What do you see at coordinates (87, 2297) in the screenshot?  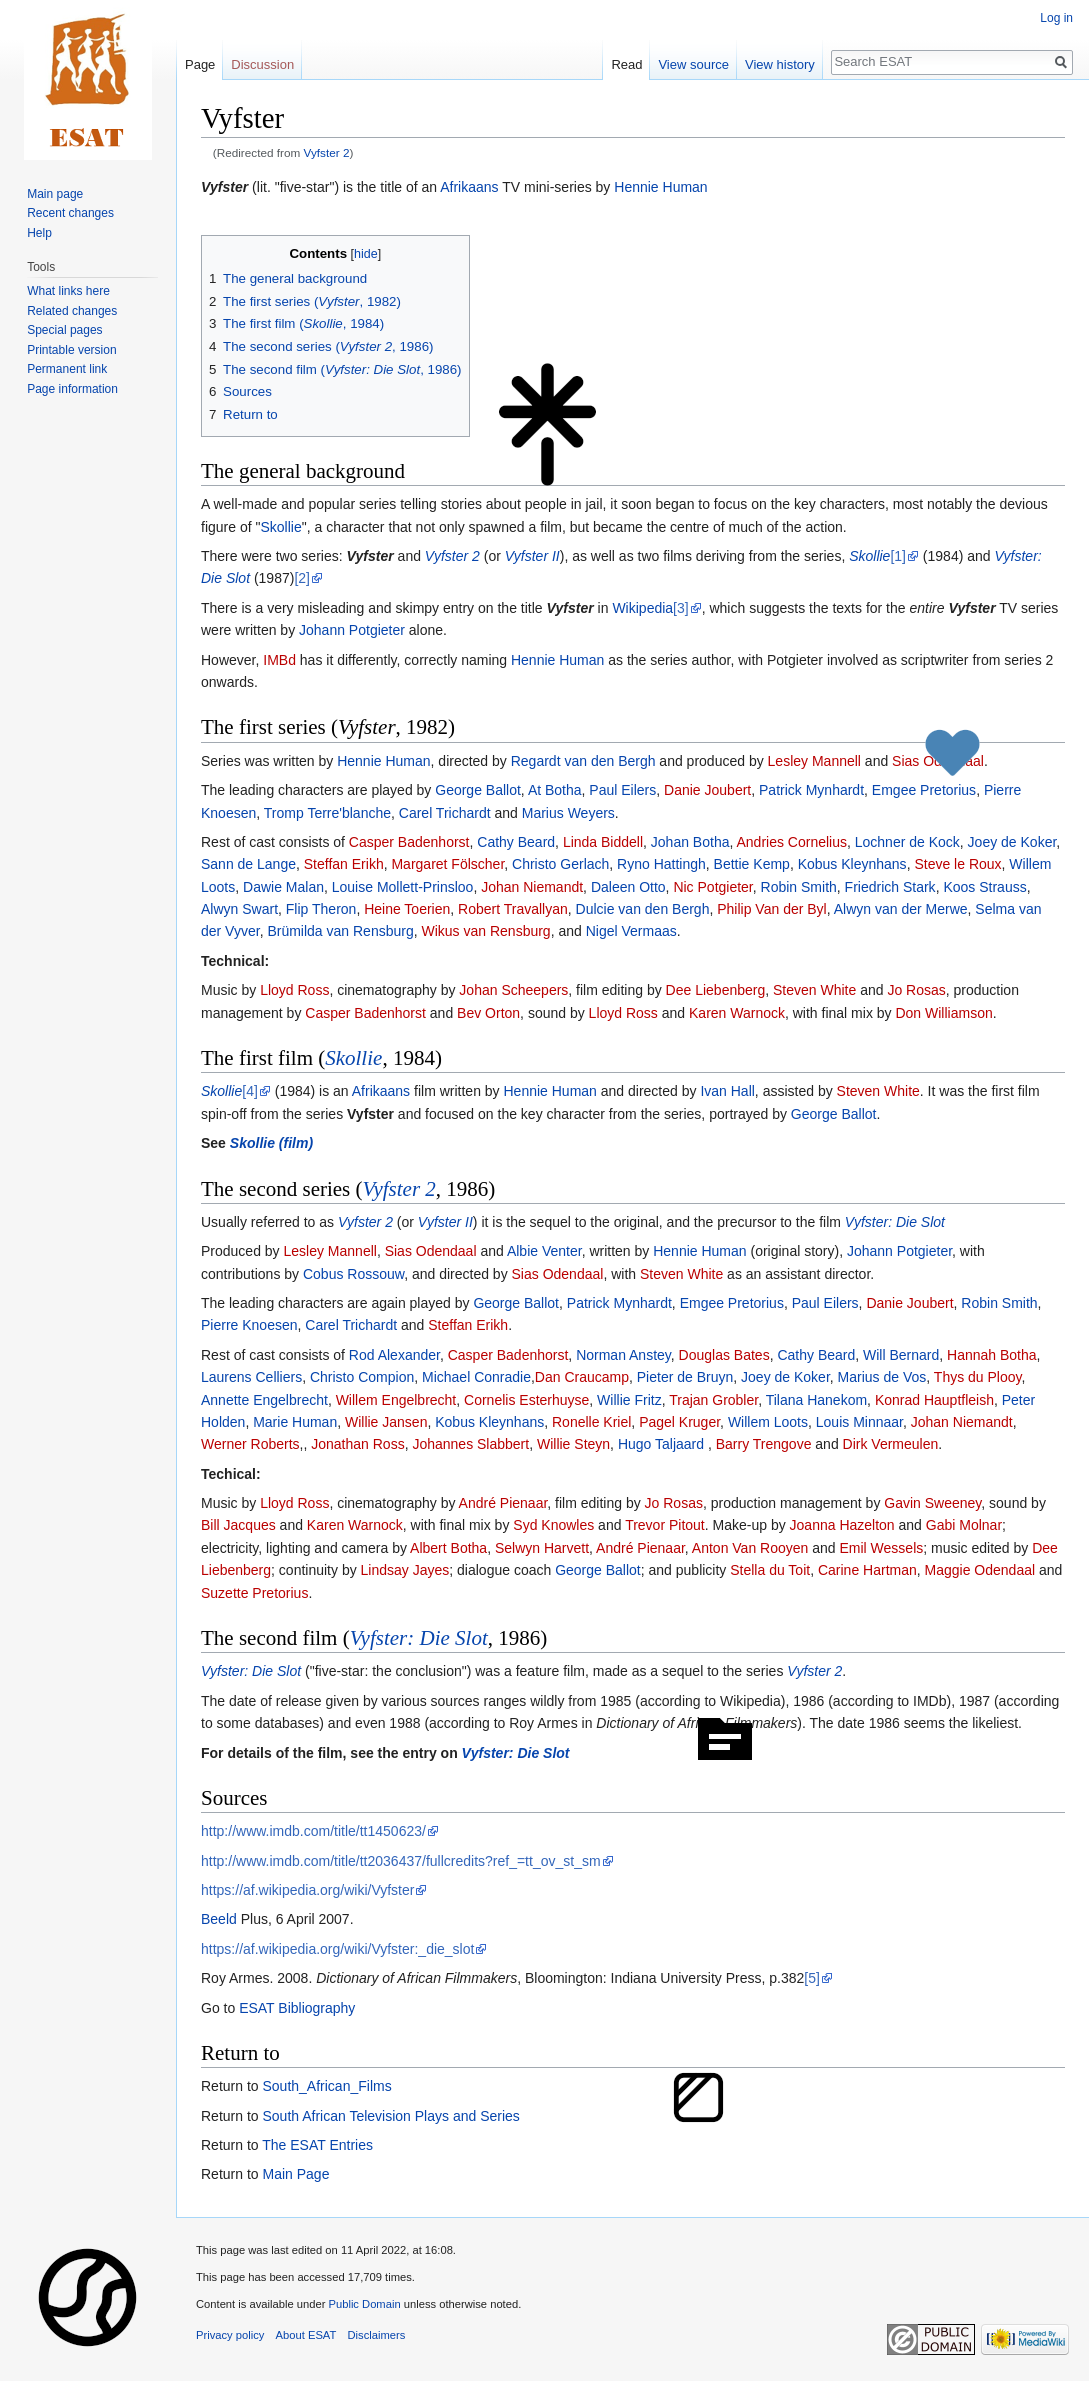 I see `switch to global or worldwide view` at bounding box center [87, 2297].